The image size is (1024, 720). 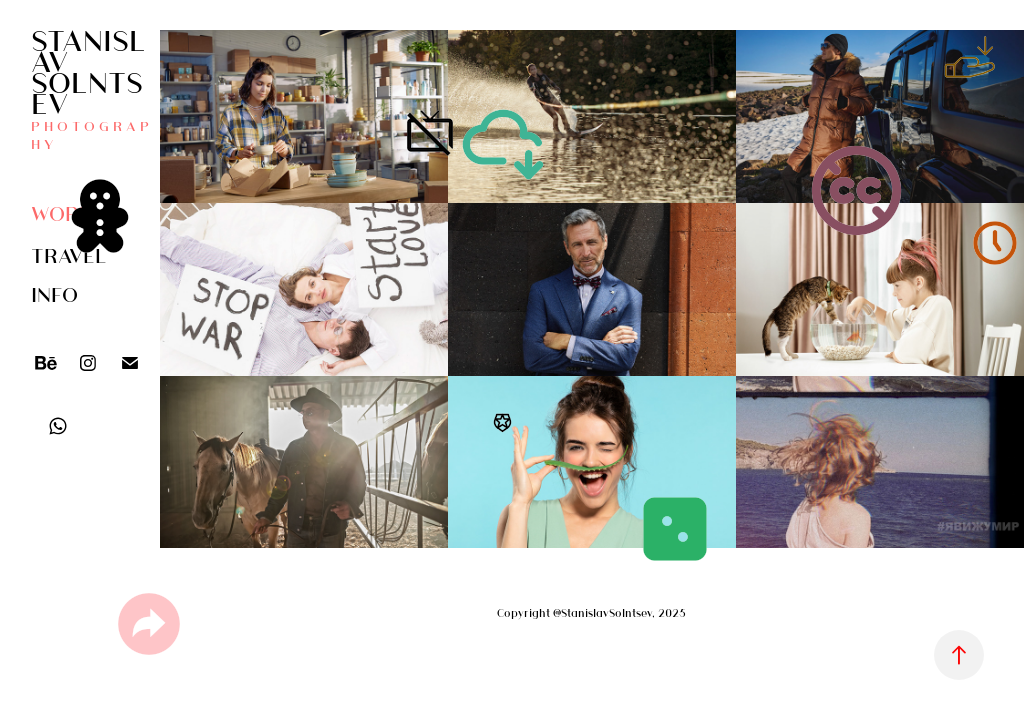 I want to click on auth0 identity platform logo, so click(x=502, y=422).